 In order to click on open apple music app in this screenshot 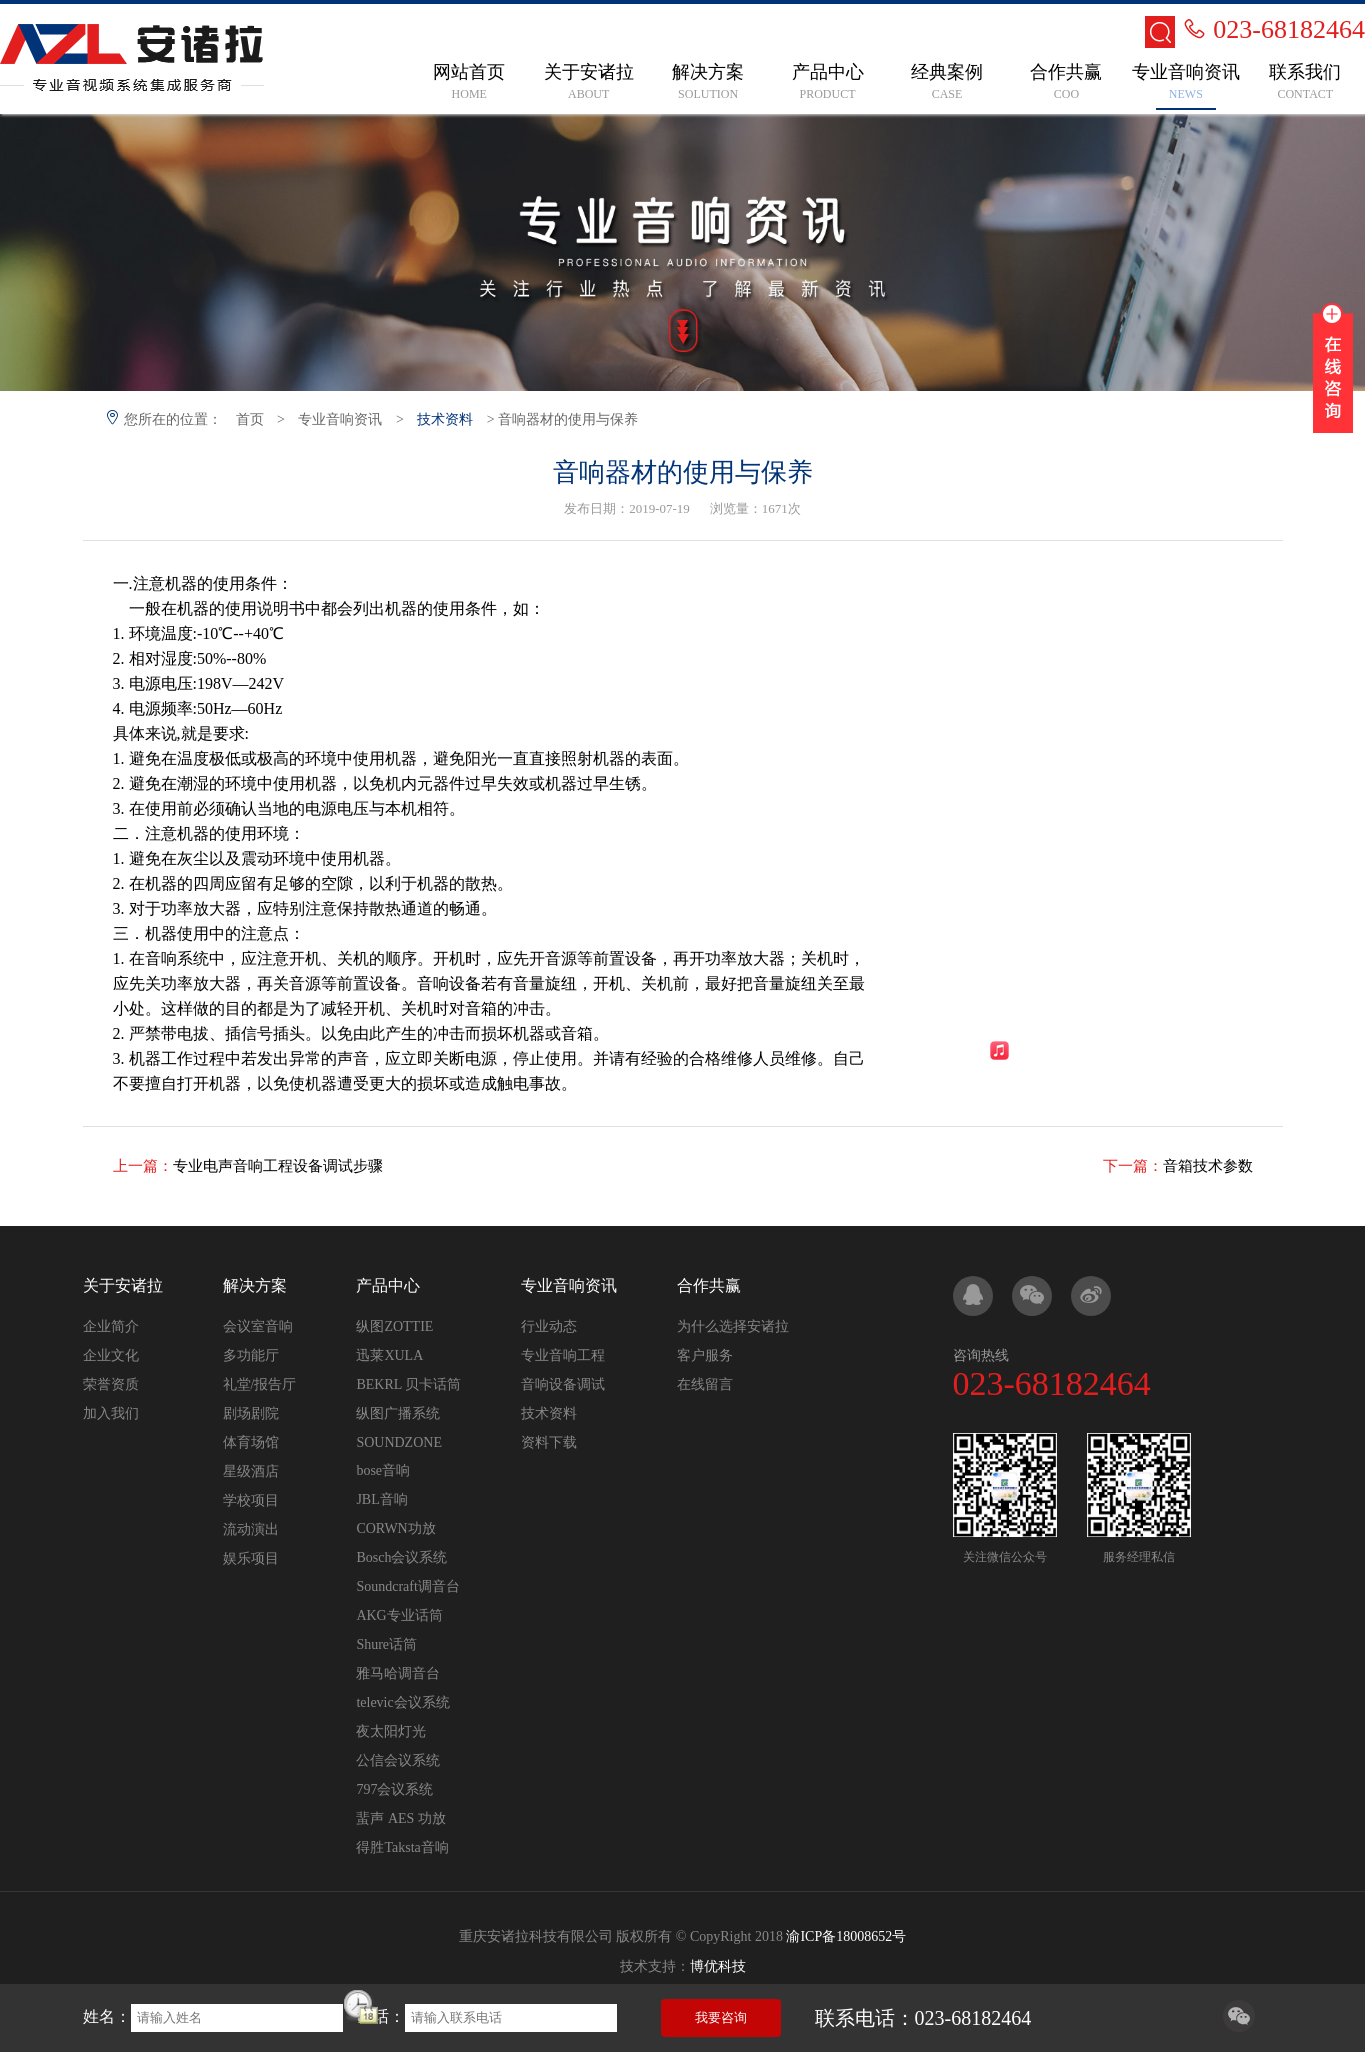, I will do `click(999, 1050)`.